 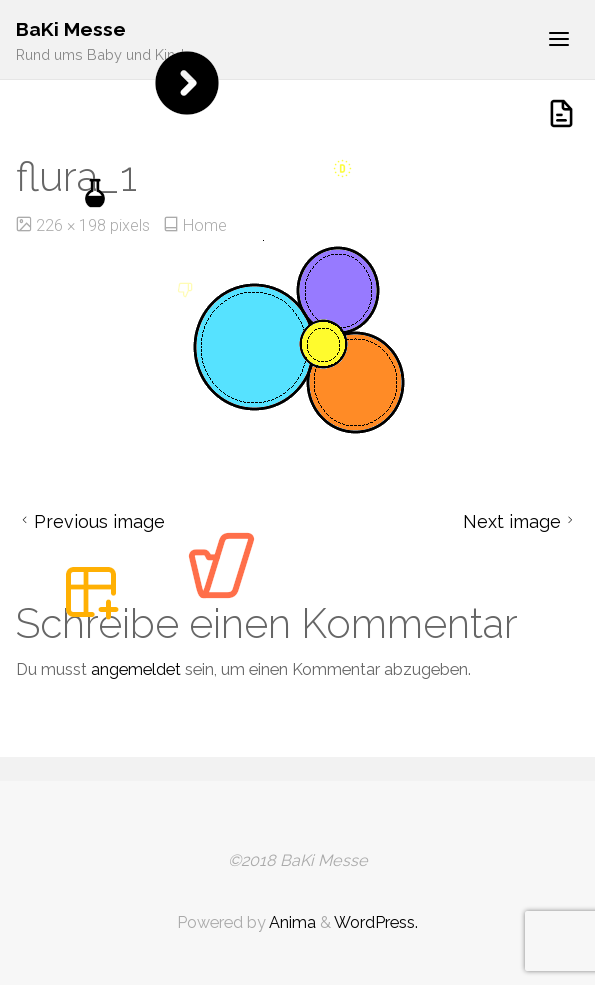 I want to click on go to next item or page, so click(x=187, y=83).